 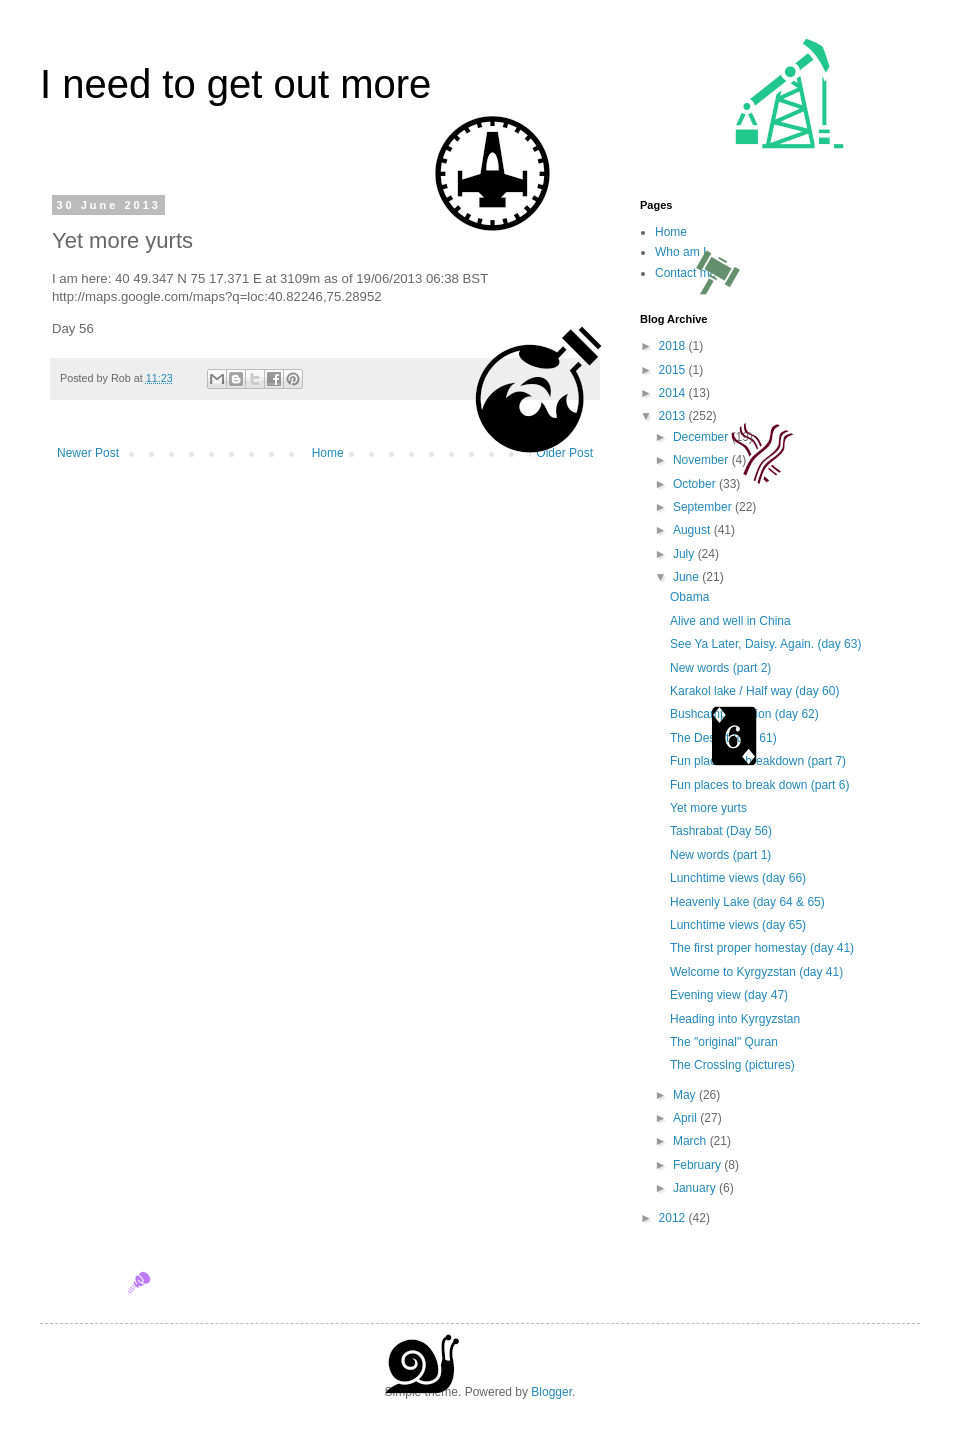 I want to click on use a fire potion or consumable item, so click(x=539, y=389).